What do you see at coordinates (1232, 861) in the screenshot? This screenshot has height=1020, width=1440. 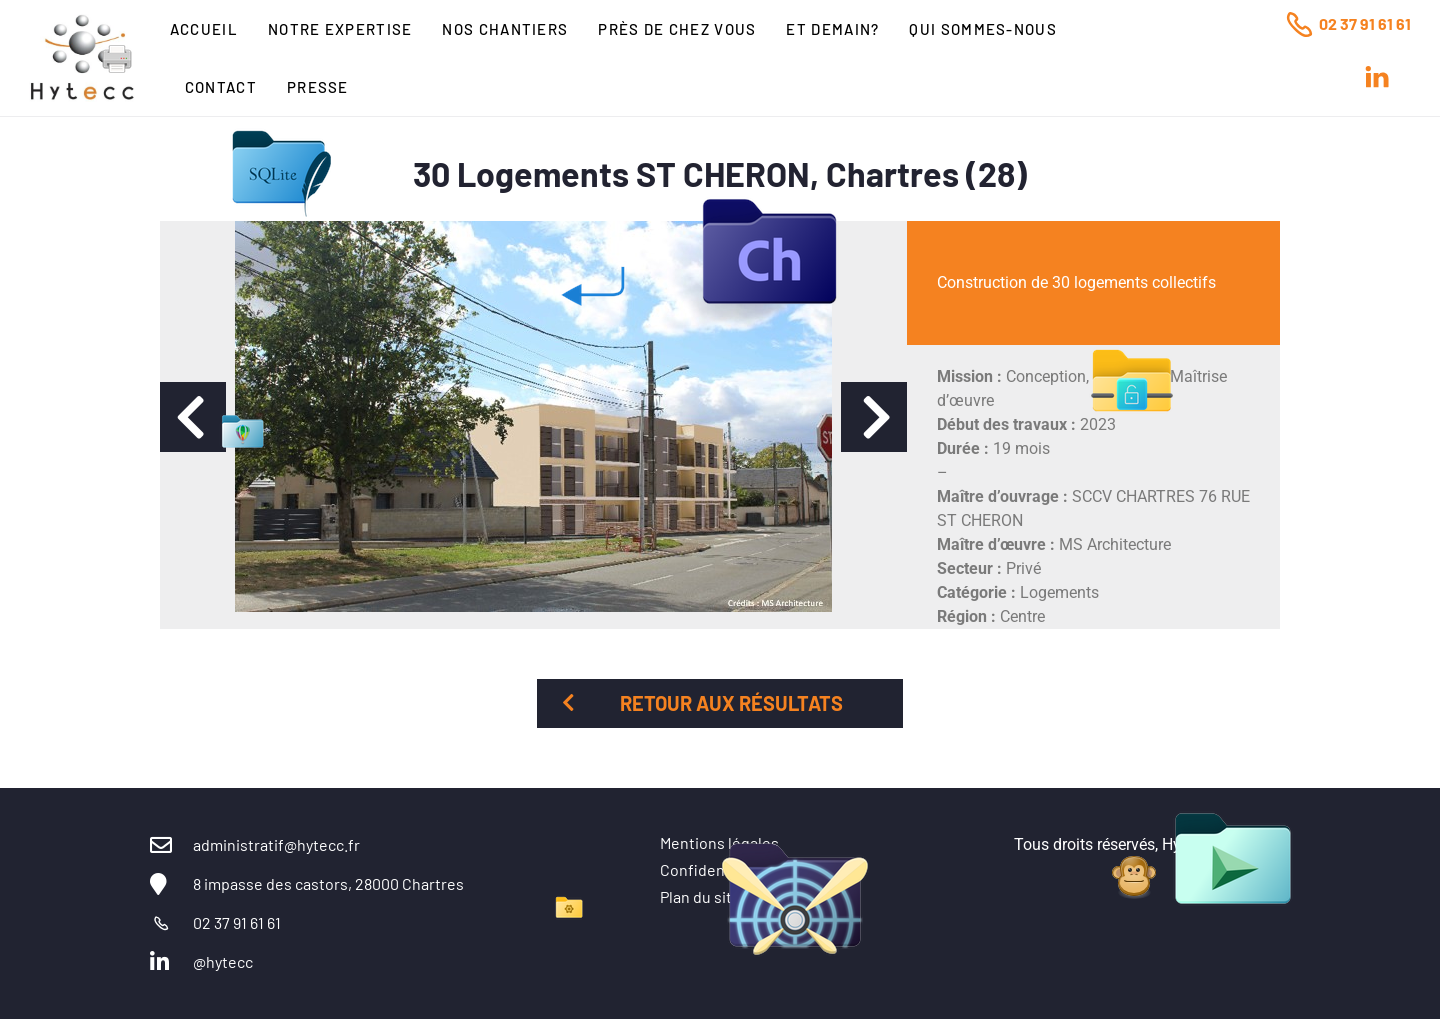 I see `open internet download manager folder` at bounding box center [1232, 861].